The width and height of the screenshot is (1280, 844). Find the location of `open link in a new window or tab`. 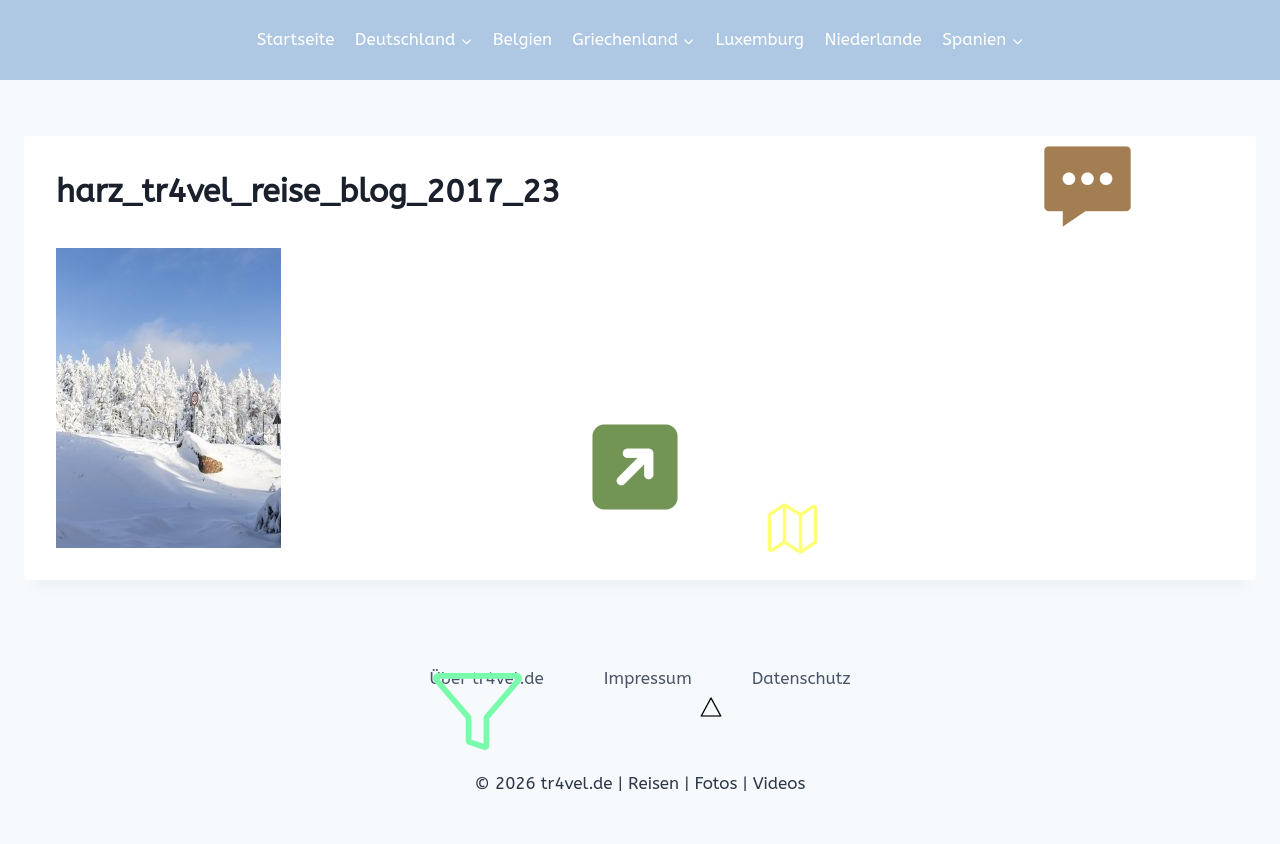

open link in a new window or tab is located at coordinates (635, 467).